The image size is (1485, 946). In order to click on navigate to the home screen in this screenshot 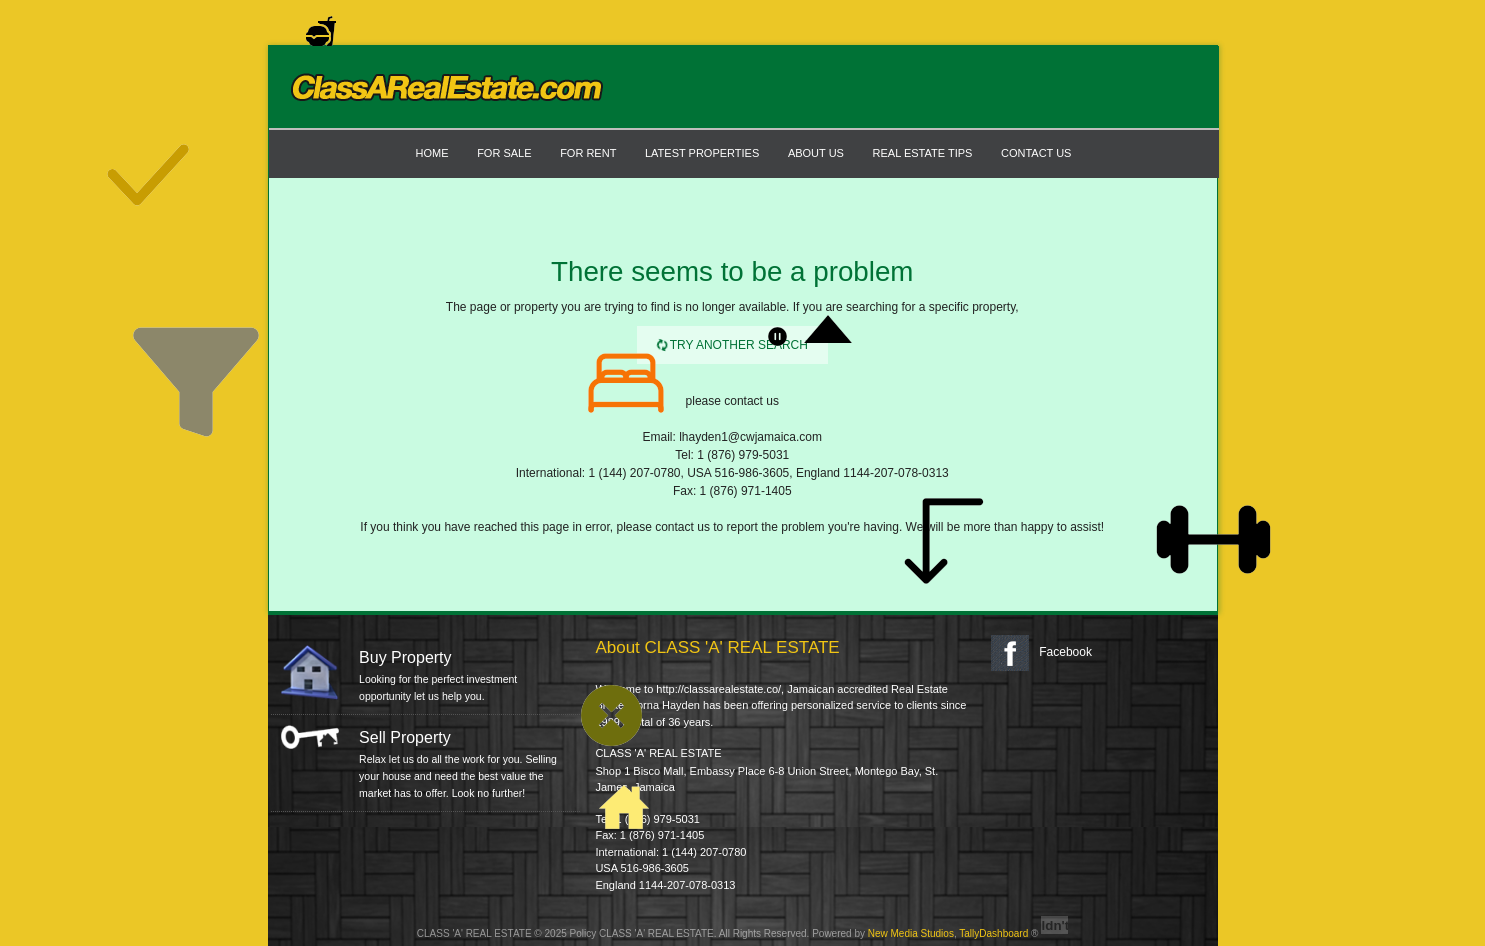, I will do `click(624, 807)`.